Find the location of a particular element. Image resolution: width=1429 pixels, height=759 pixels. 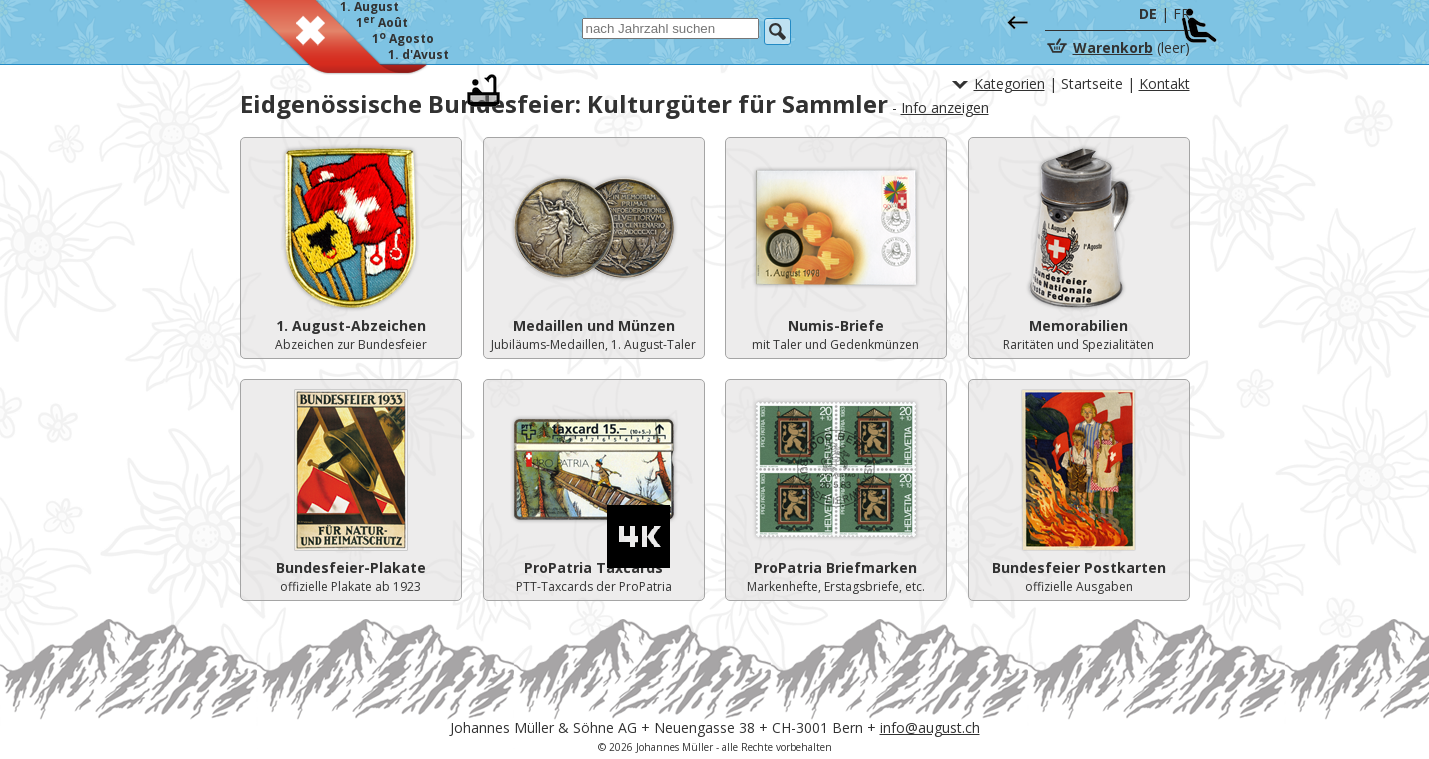

select extra legroom or recline seating is located at coordinates (1199, 26).